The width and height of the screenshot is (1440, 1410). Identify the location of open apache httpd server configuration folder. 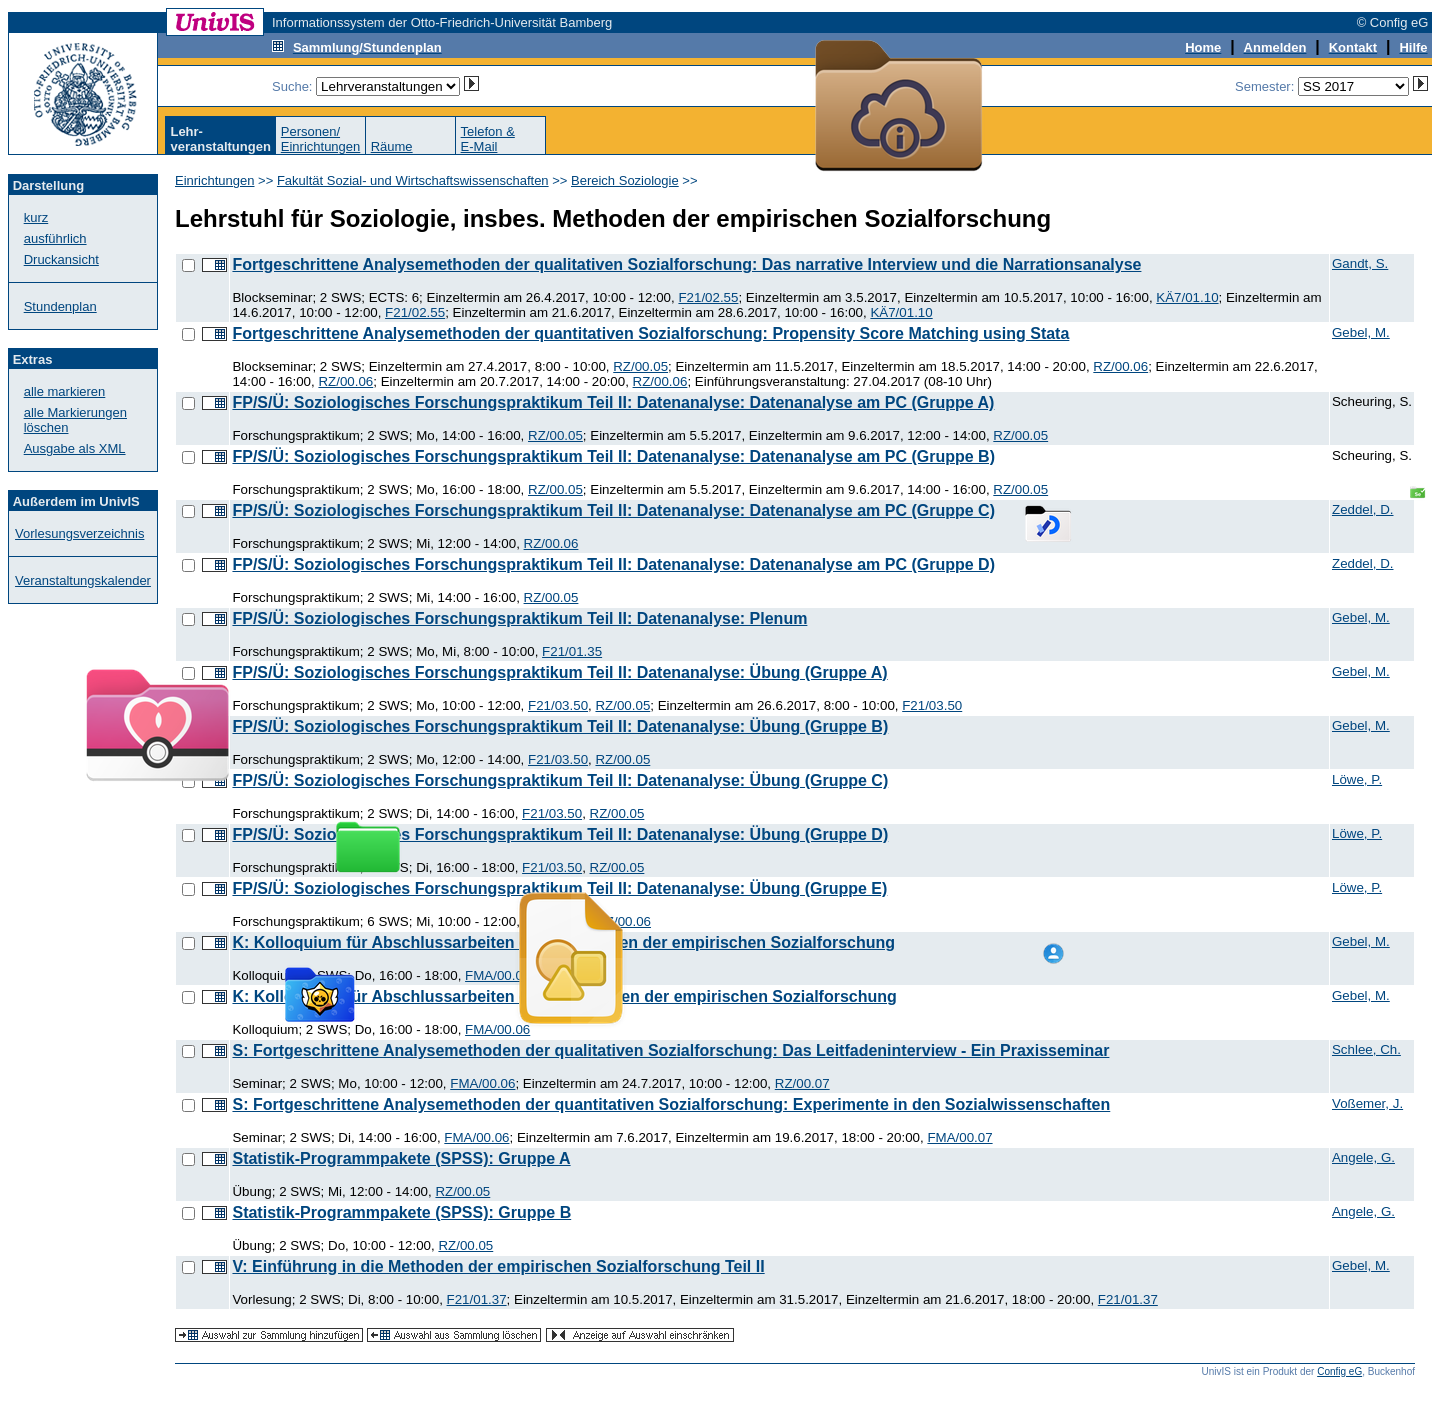
(898, 110).